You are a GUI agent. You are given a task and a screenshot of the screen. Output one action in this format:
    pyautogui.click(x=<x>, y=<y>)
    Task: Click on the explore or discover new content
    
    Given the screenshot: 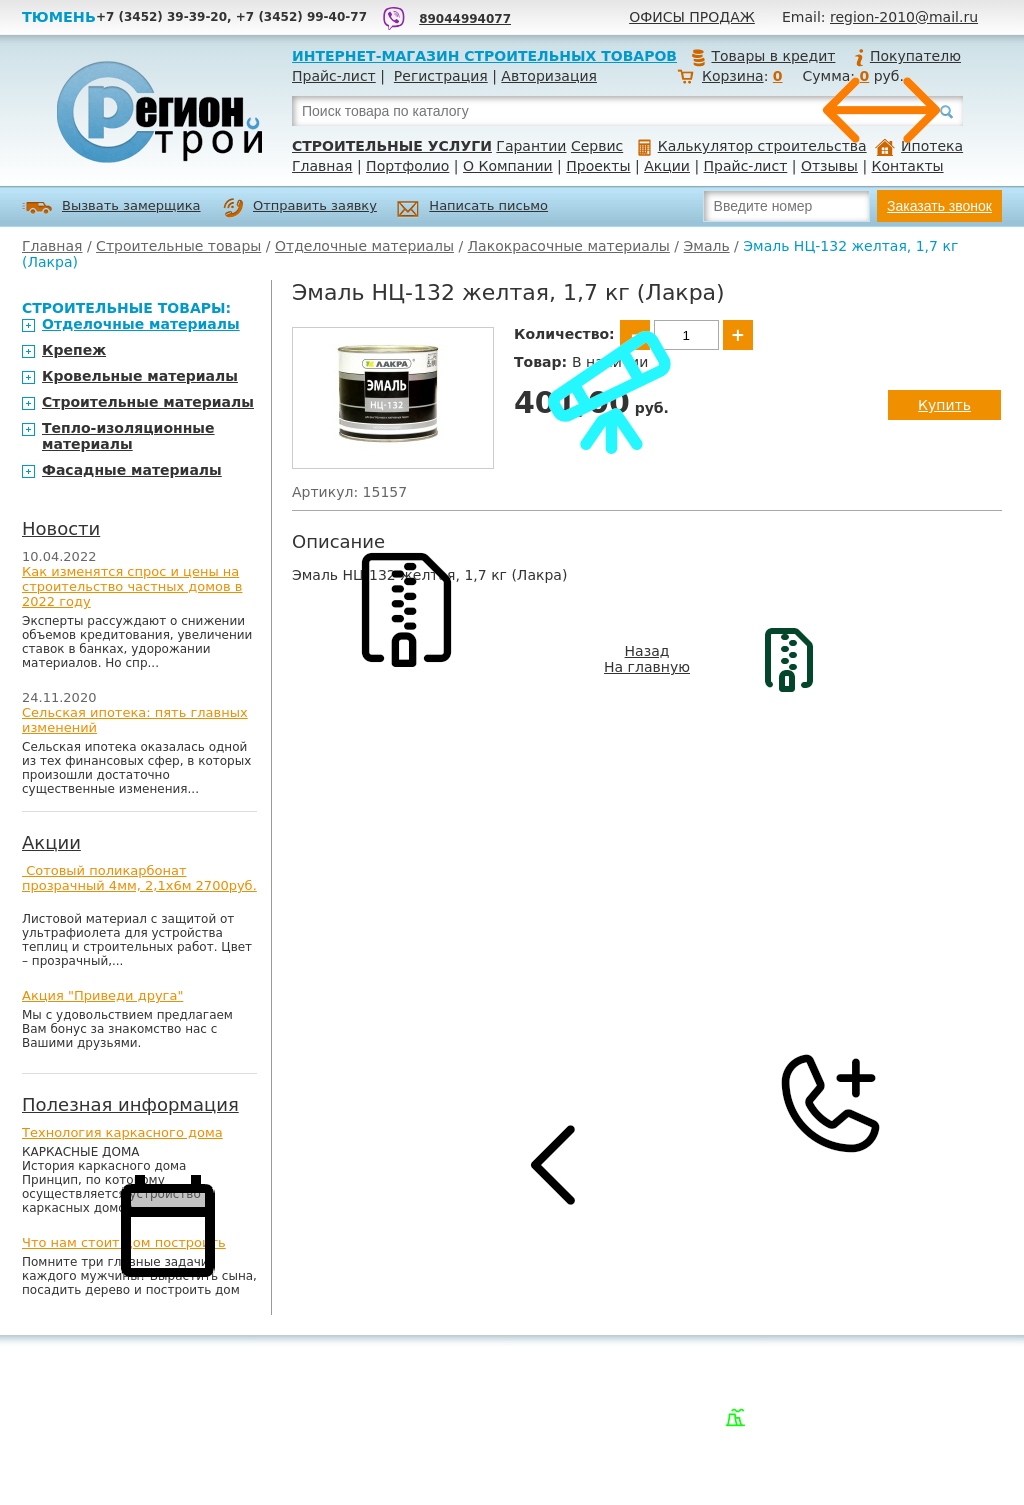 What is the action you would take?
    pyautogui.click(x=609, y=391)
    